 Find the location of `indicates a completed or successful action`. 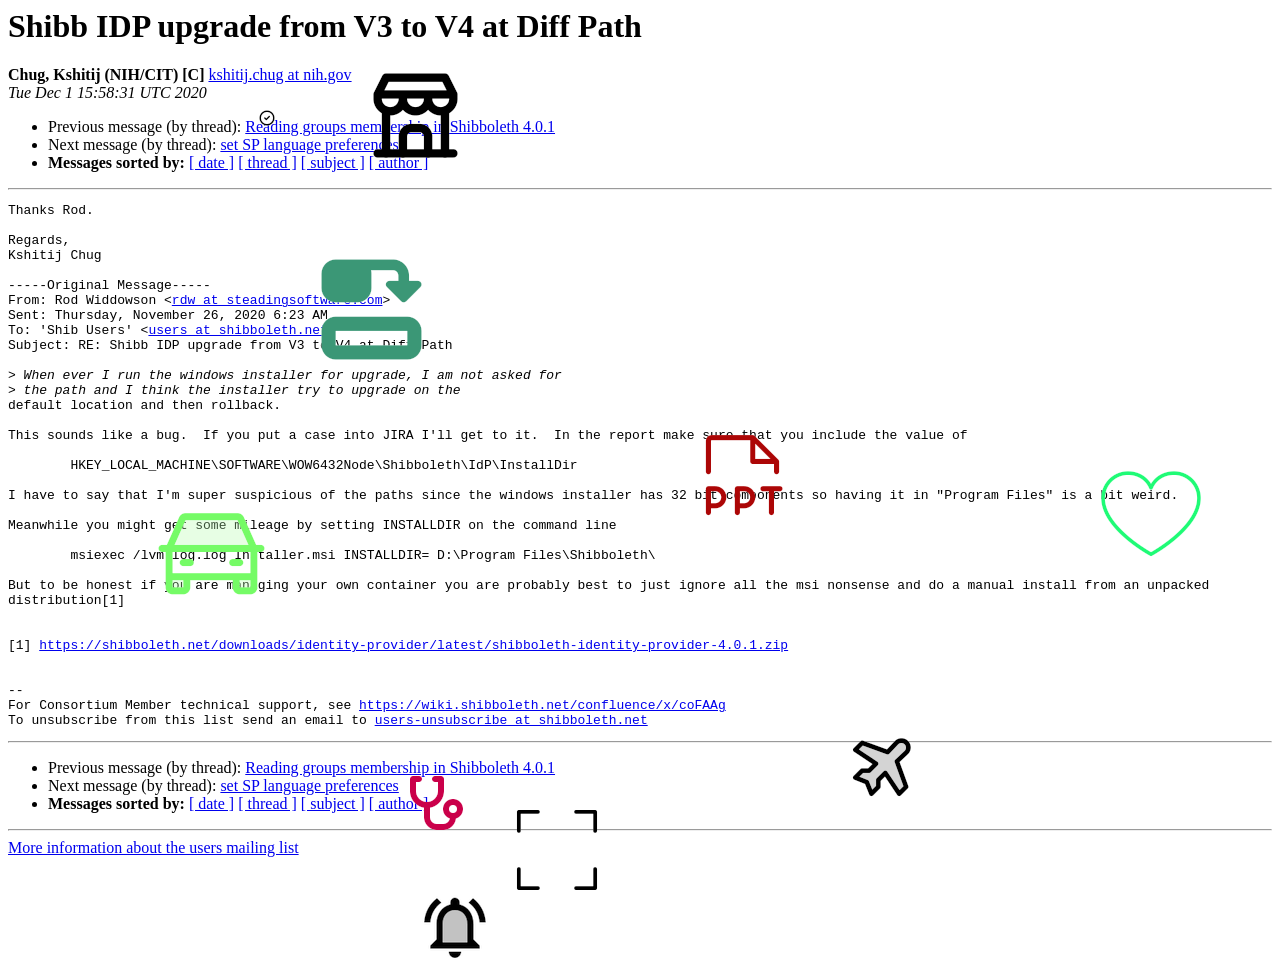

indicates a completed or successful action is located at coordinates (267, 118).